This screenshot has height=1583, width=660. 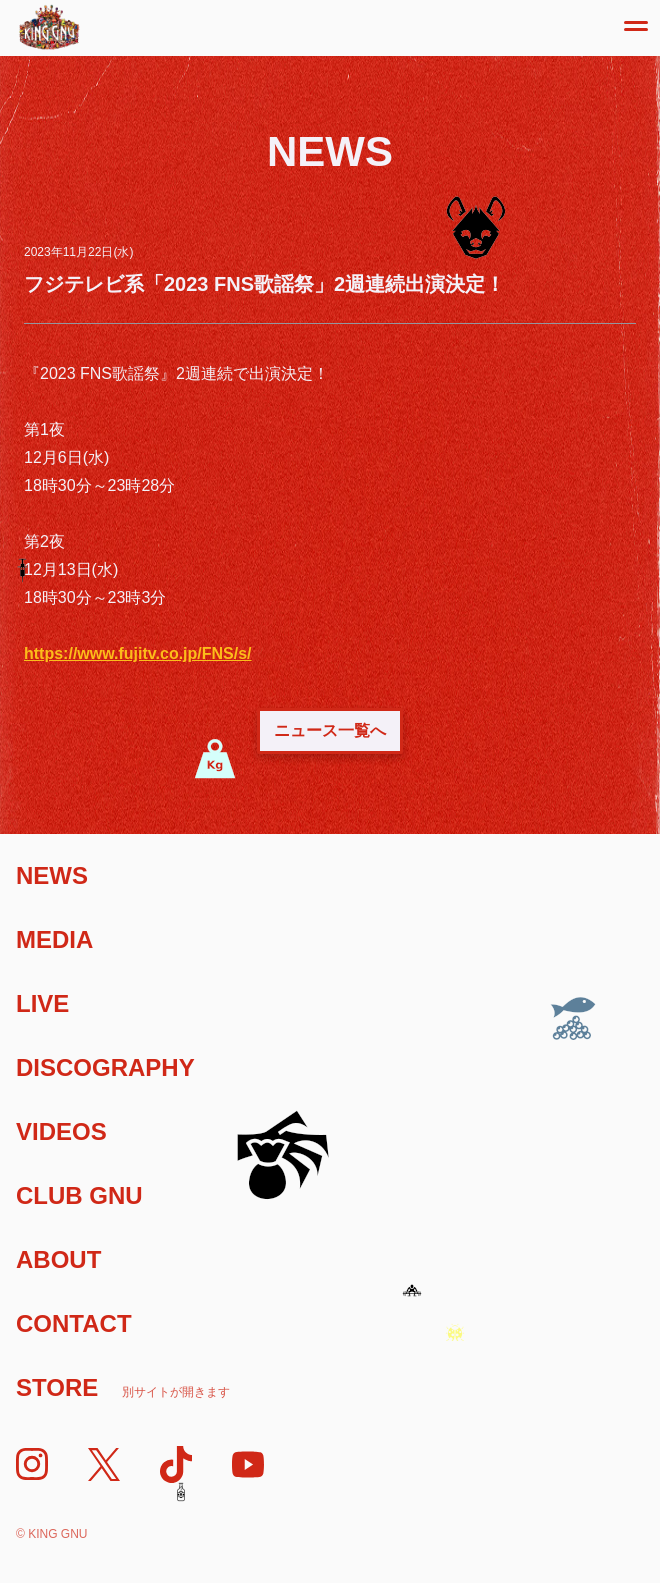 What do you see at coordinates (455, 1333) in the screenshot?
I see `indicates a bug or issue in the system` at bounding box center [455, 1333].